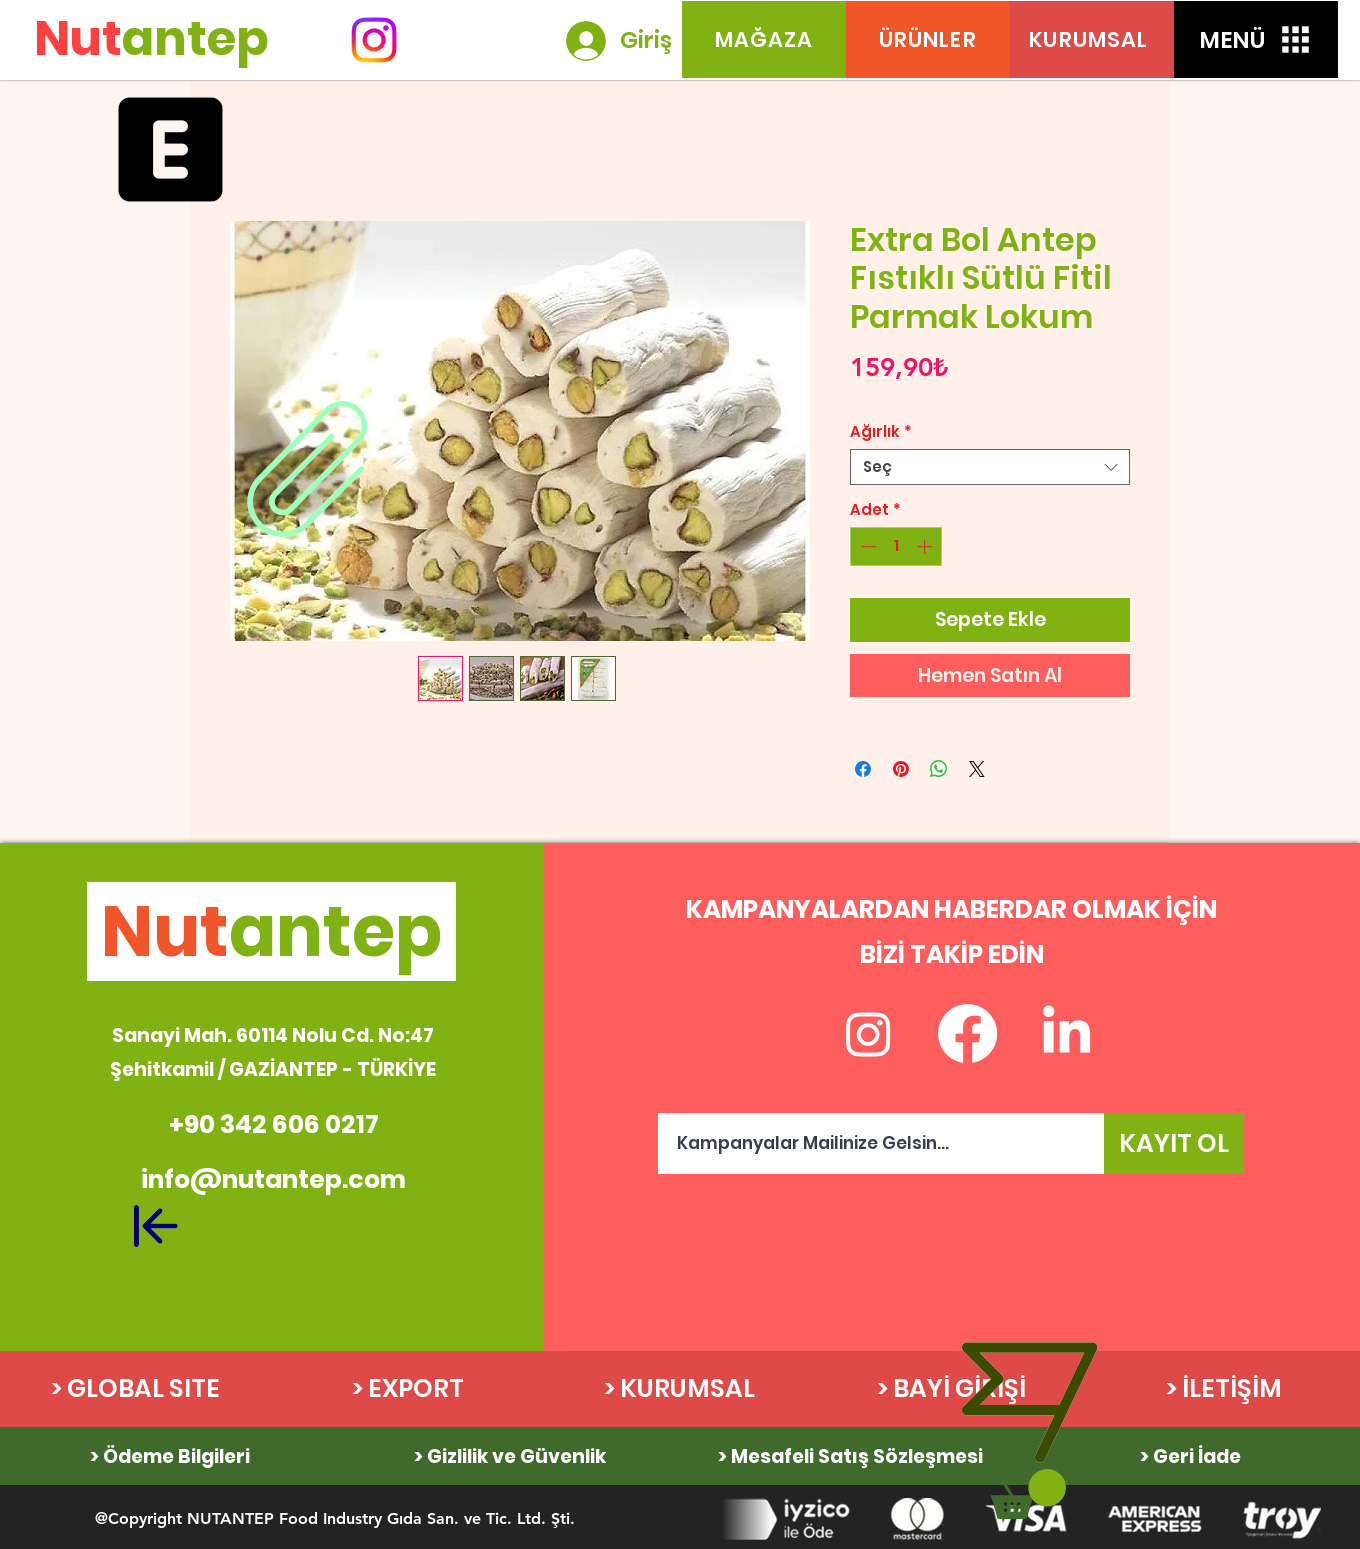 The image size is (1360, 1549). What do you see at coordinates (170, 149) in the screenshot?
I see `indicates explicit content warning` at bounding box center [170, 149].